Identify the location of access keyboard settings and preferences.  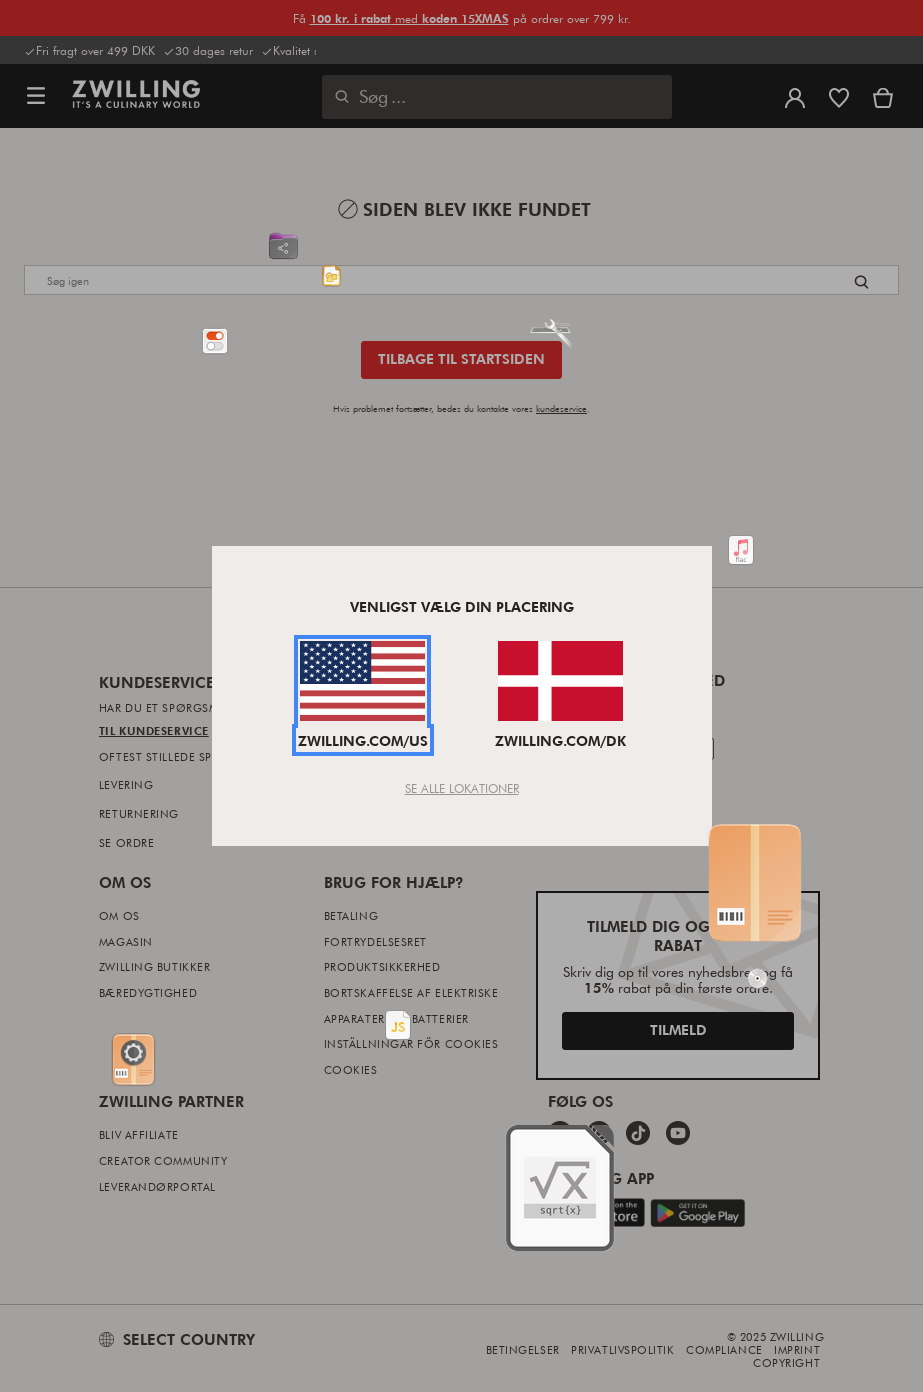
(550, 326).